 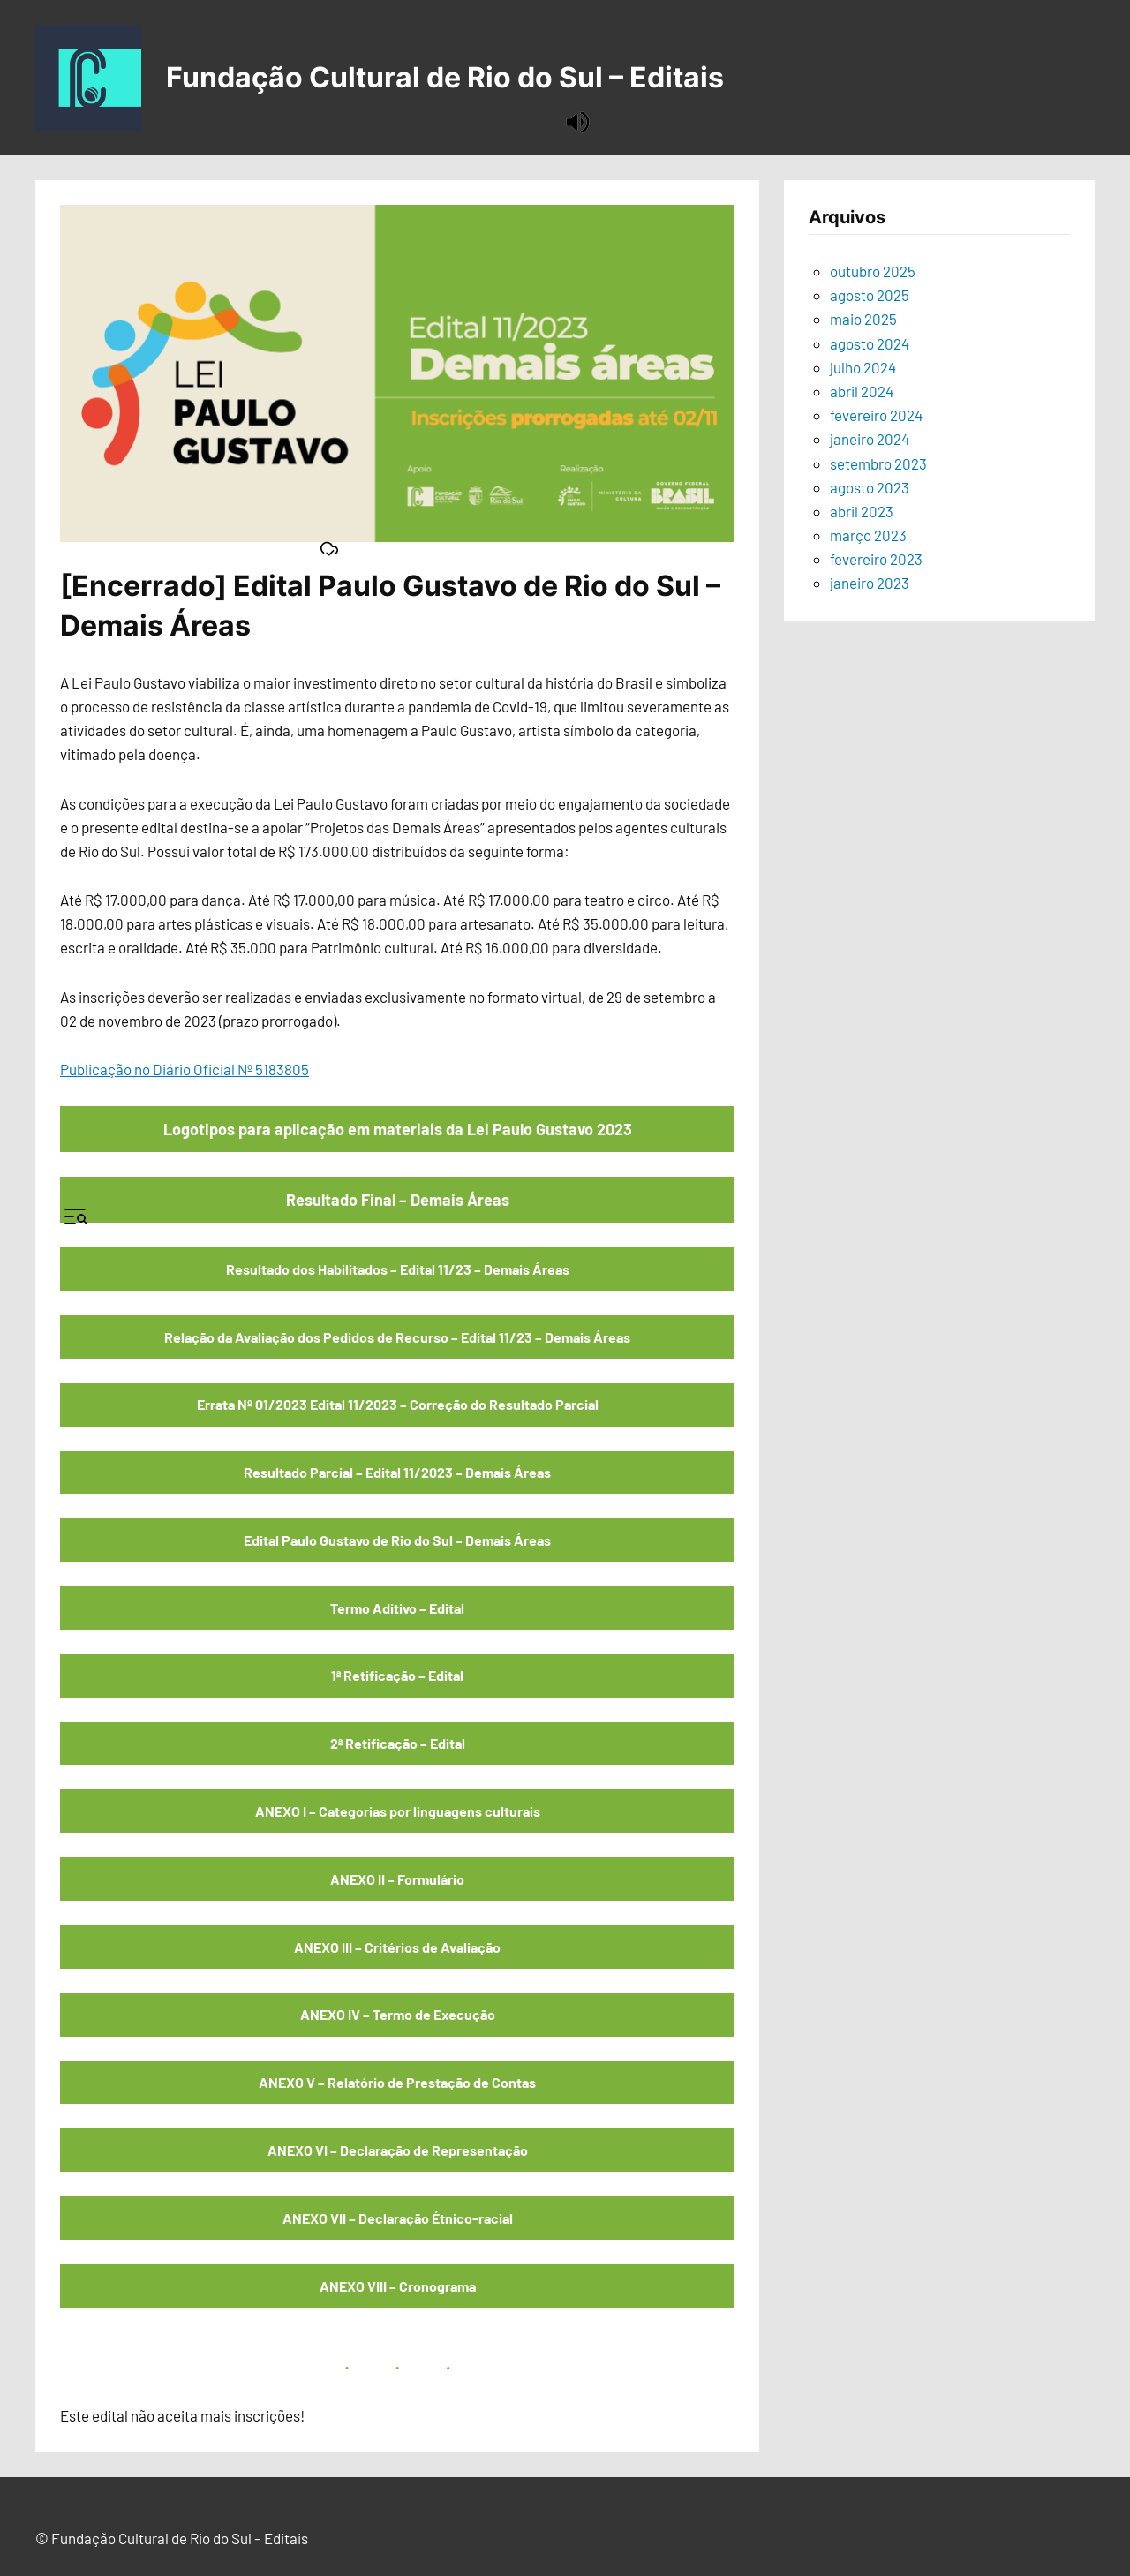 What do you see at coordinates (577, 122) in the screenshot?
I see `increase or unmute audio volume` at bounding box center [577, 122].